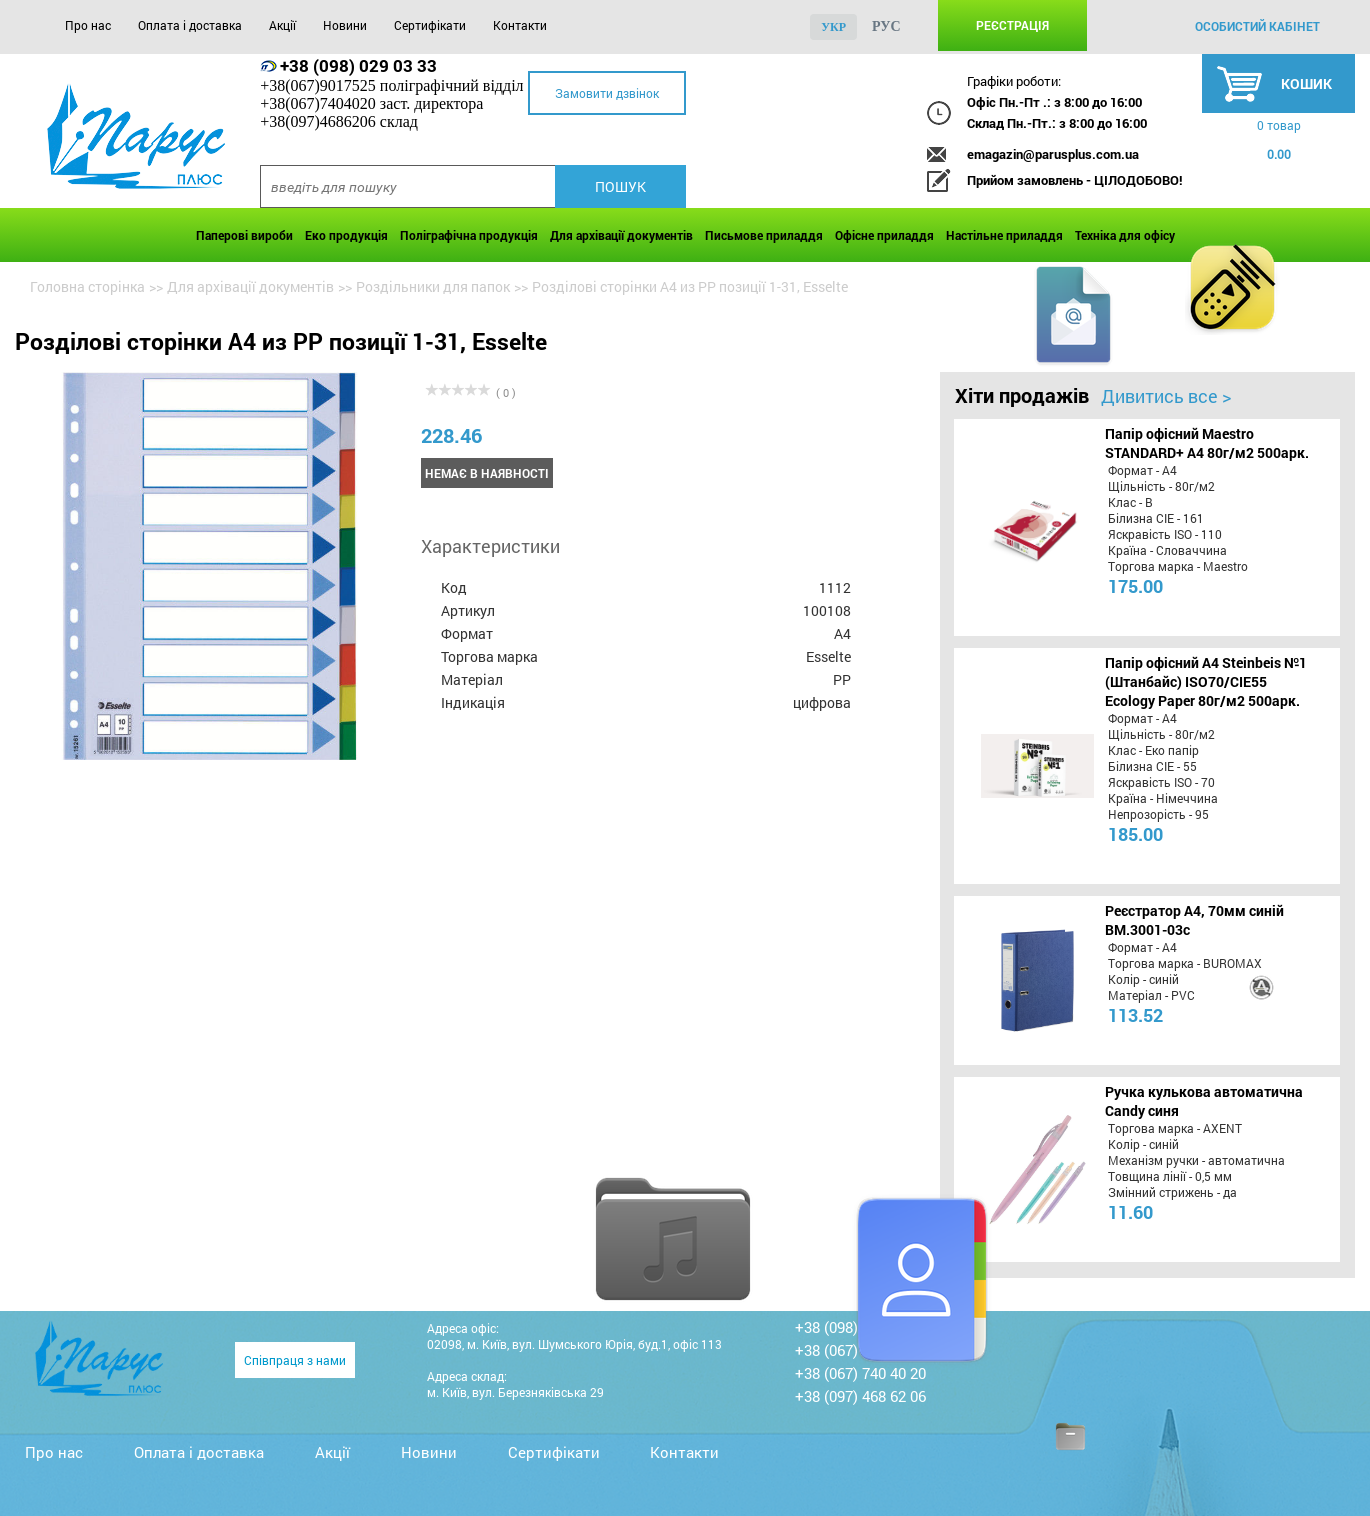 The image size is (1370, 1516). Describe the element at coordinates (1073, 314) in the screenshot. I see `microsoft outlook email file` at that location.